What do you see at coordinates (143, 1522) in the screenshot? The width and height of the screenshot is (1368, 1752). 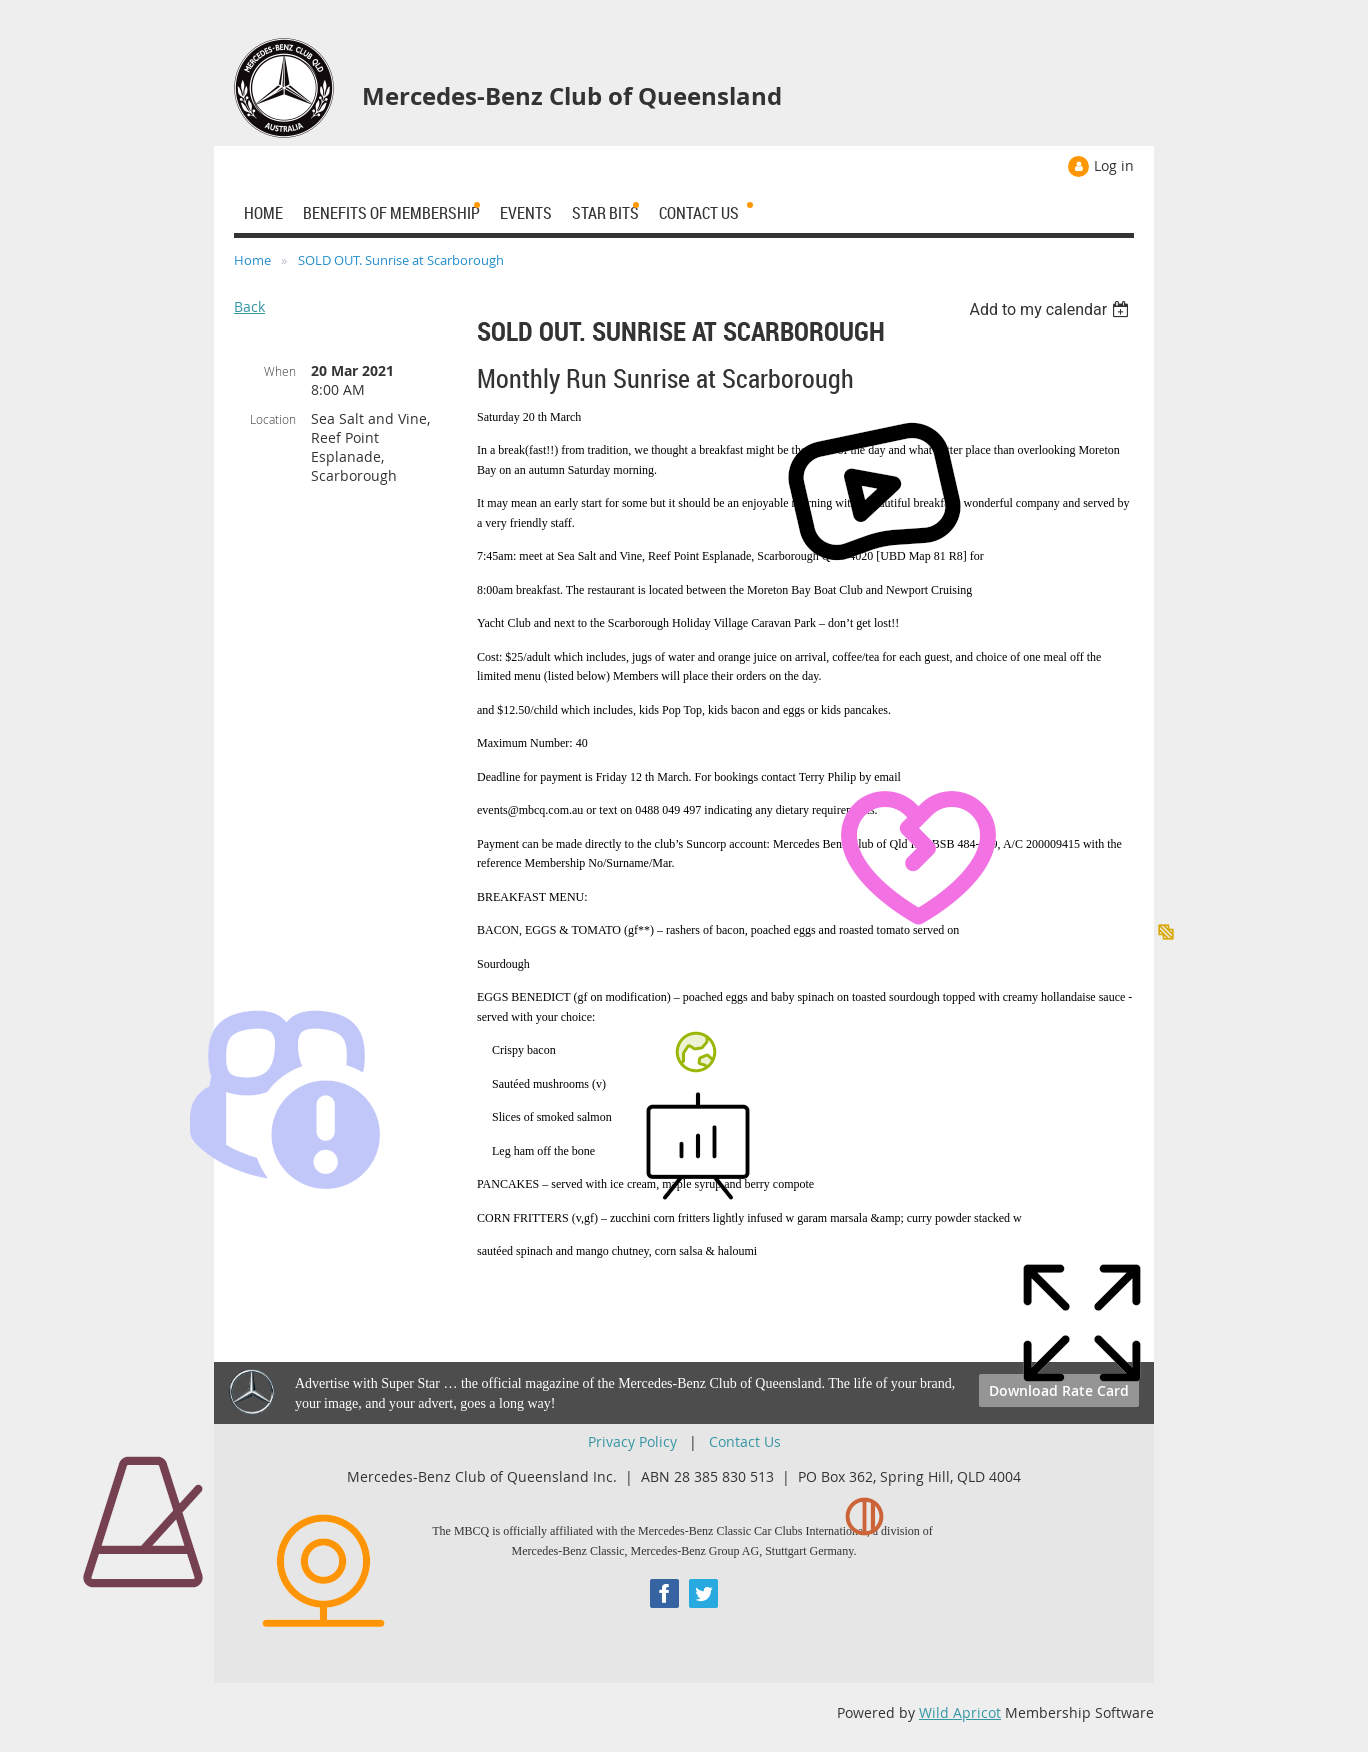 I see `access tempo or timing settings` at bounding box center [143, 1522].